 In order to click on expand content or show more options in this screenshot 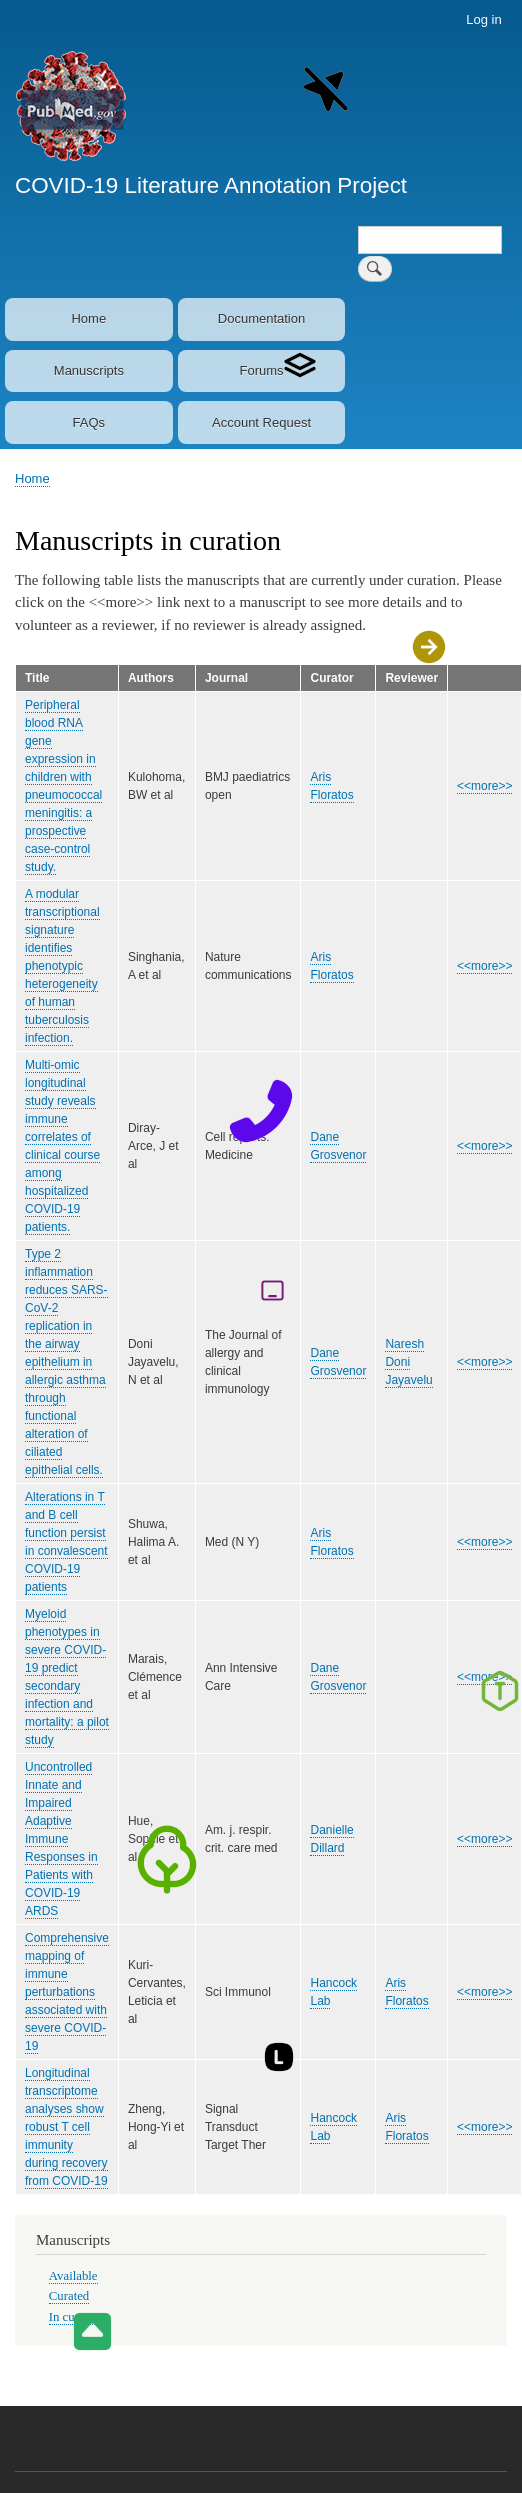, I will do `click(92, 2331)`.